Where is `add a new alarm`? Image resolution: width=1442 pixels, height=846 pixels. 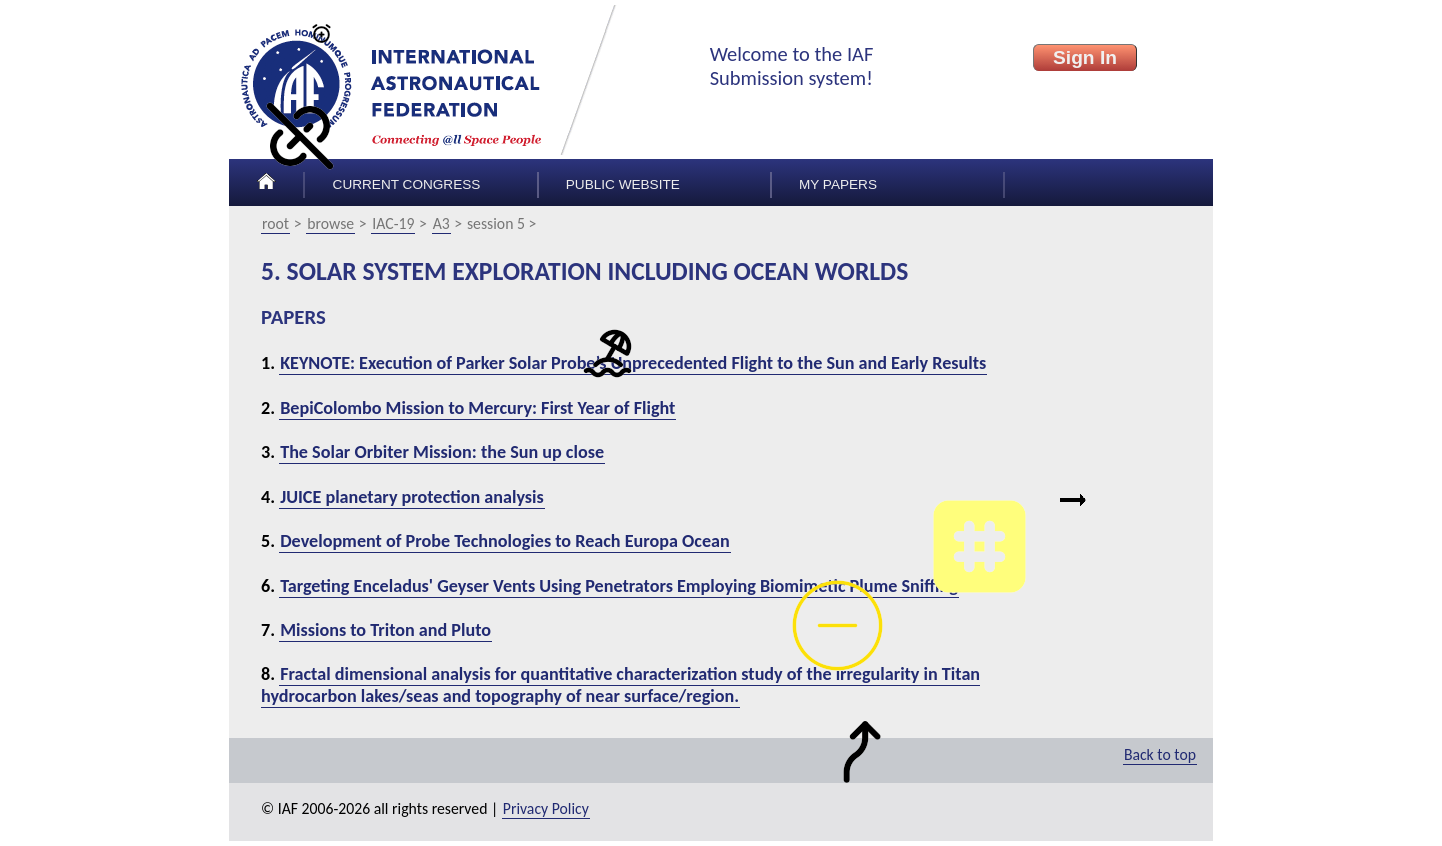
add a new alarm is located at coordinates (321, 33).